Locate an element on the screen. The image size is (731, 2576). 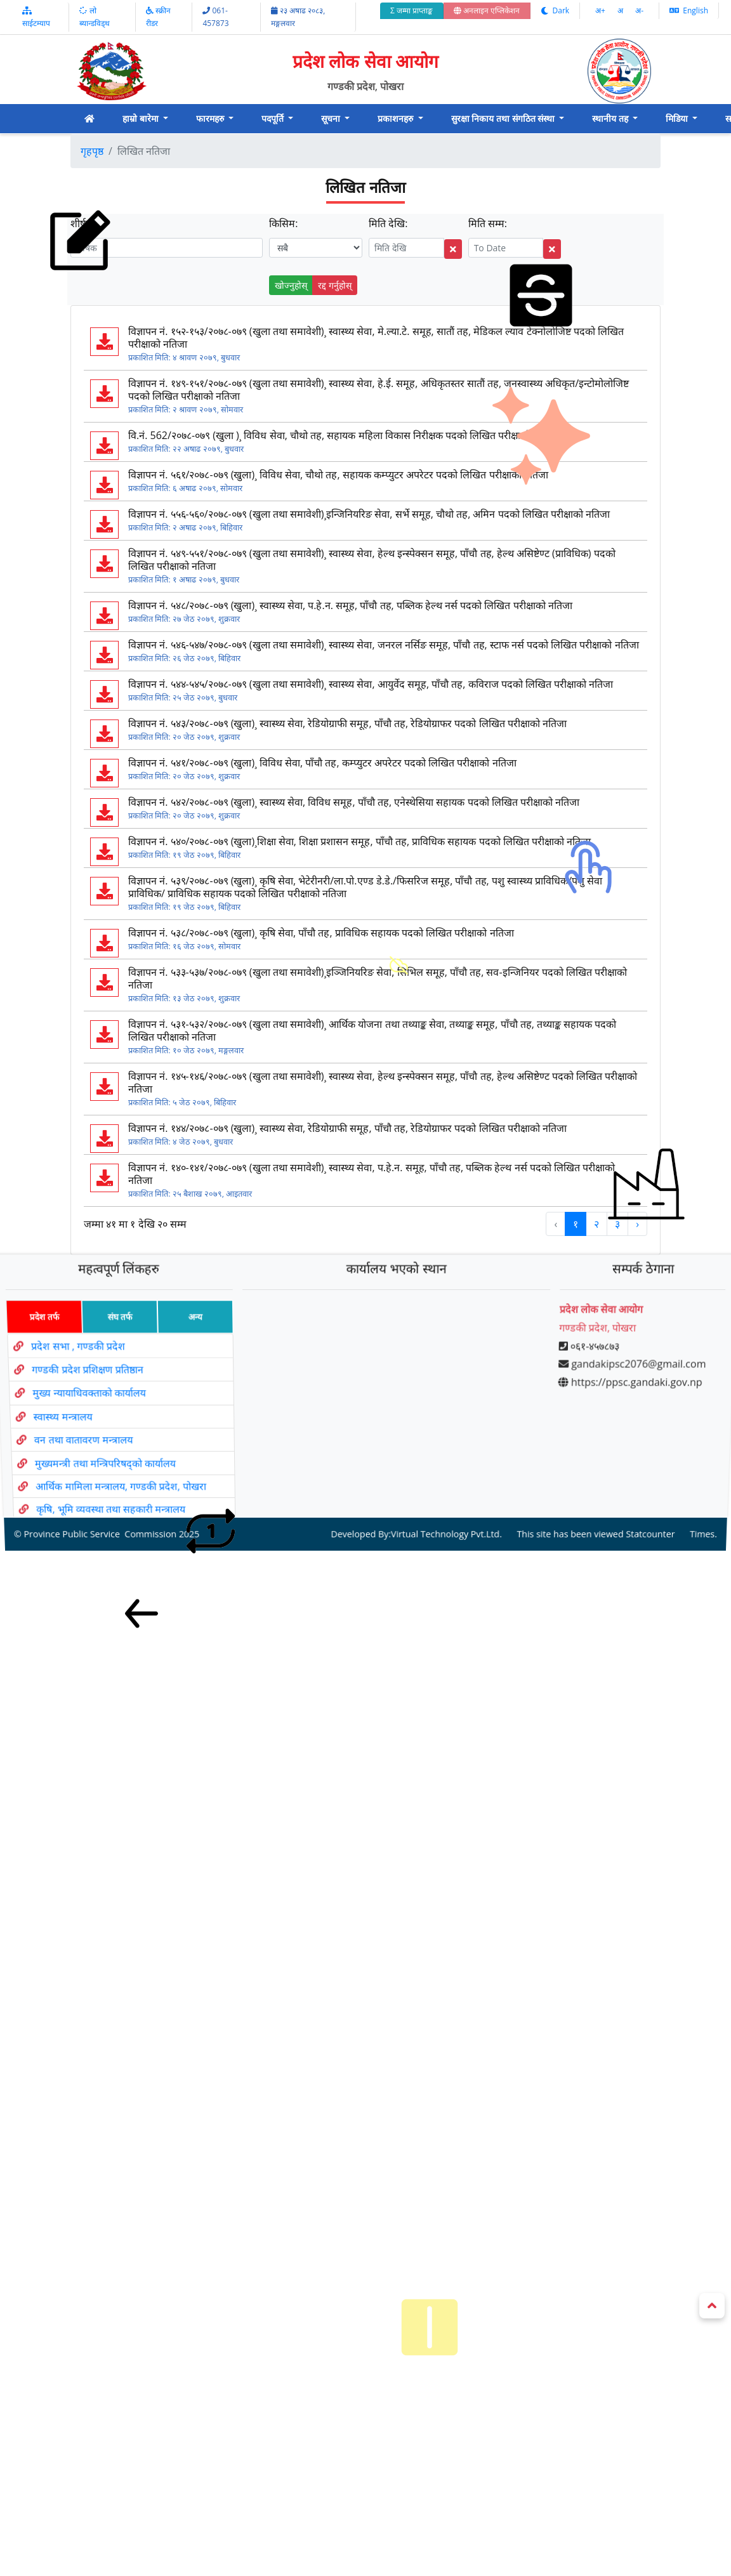
vertical divider or separator element is located at coordinates (430, 2327).